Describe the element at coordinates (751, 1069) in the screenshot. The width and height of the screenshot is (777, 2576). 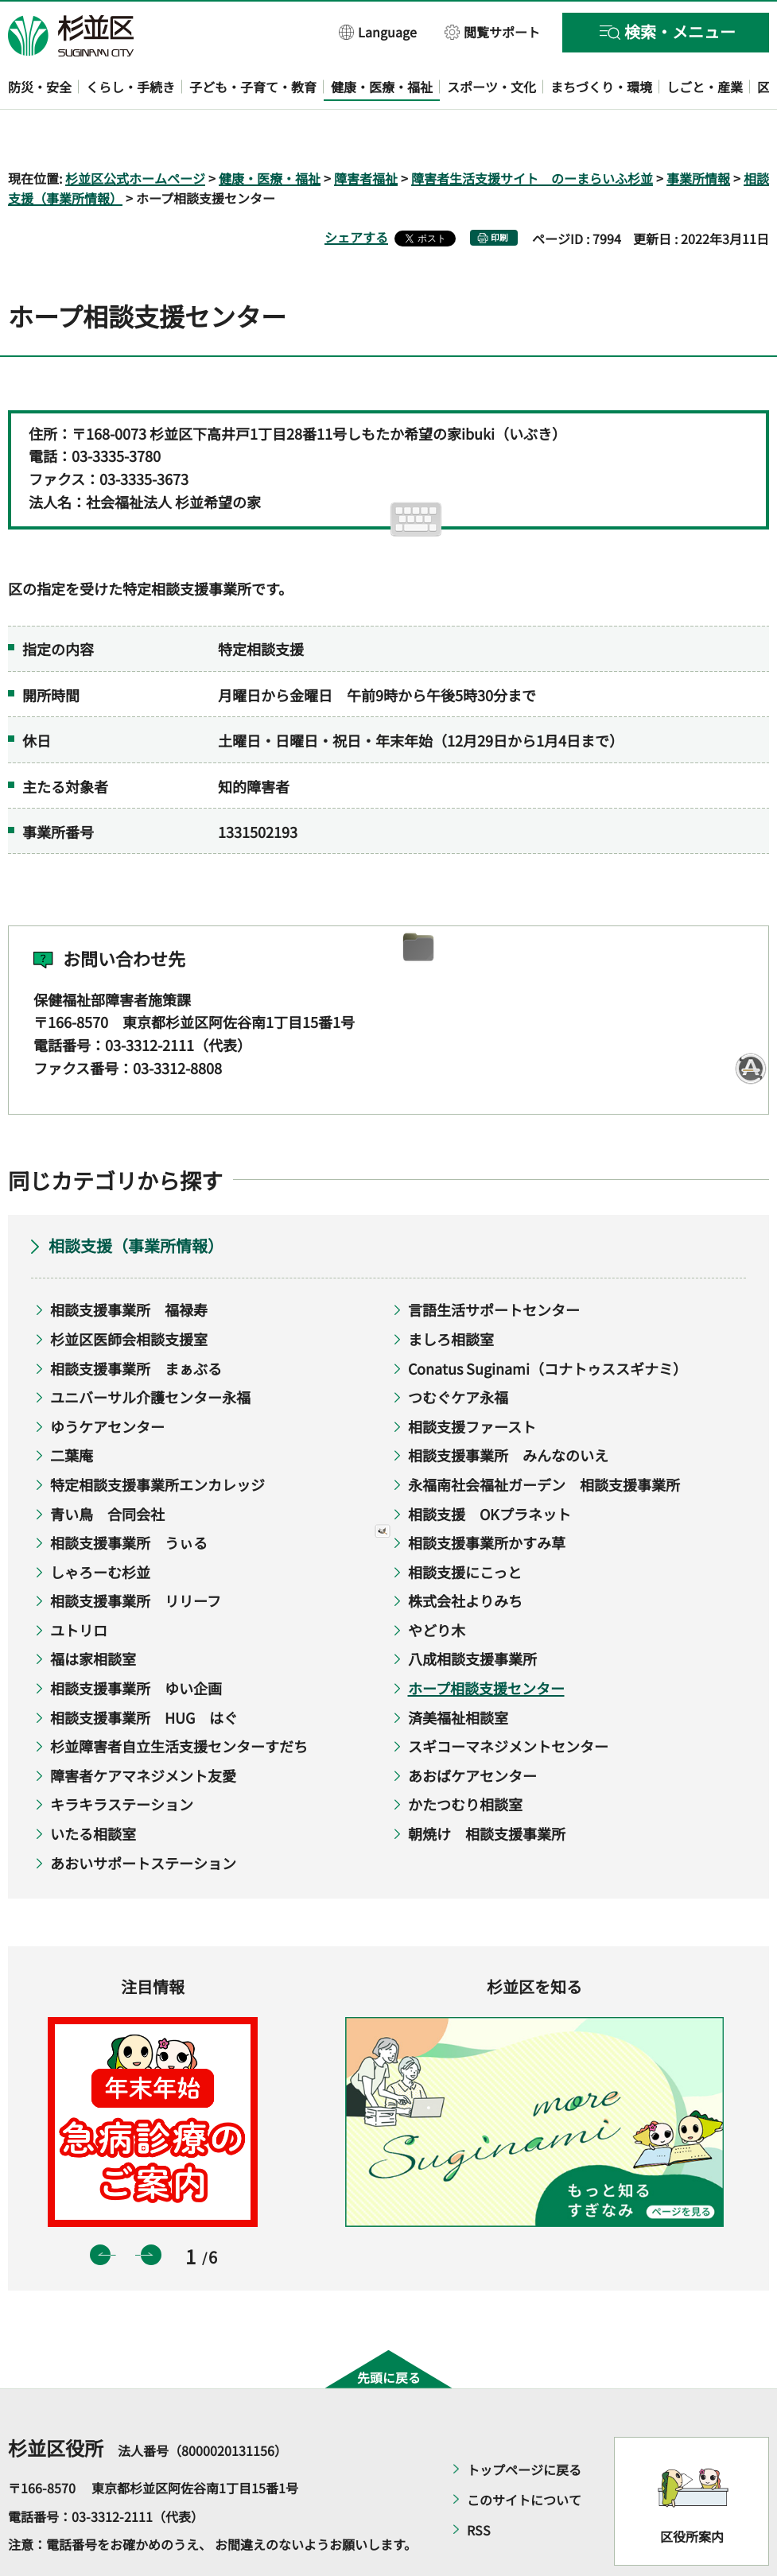
I see `open the software updater application` at that location.